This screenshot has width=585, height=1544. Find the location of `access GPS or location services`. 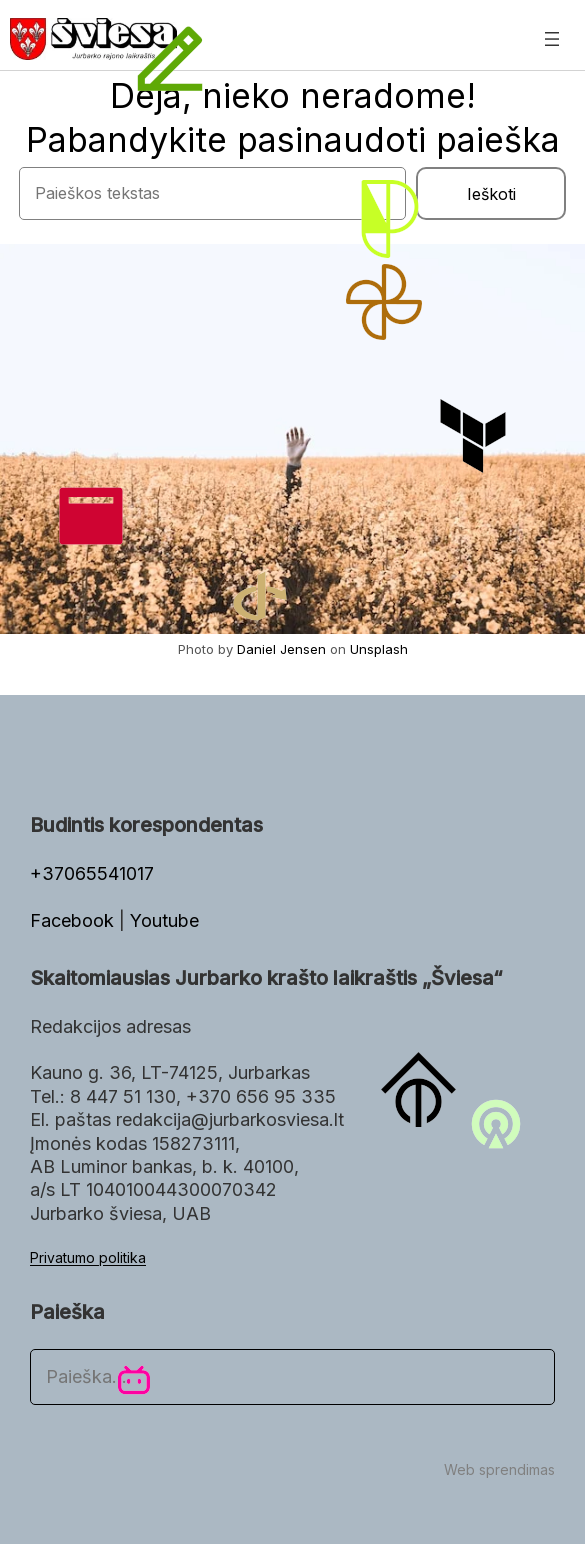

access GPS or location services is located at coordinates (496, 1124).